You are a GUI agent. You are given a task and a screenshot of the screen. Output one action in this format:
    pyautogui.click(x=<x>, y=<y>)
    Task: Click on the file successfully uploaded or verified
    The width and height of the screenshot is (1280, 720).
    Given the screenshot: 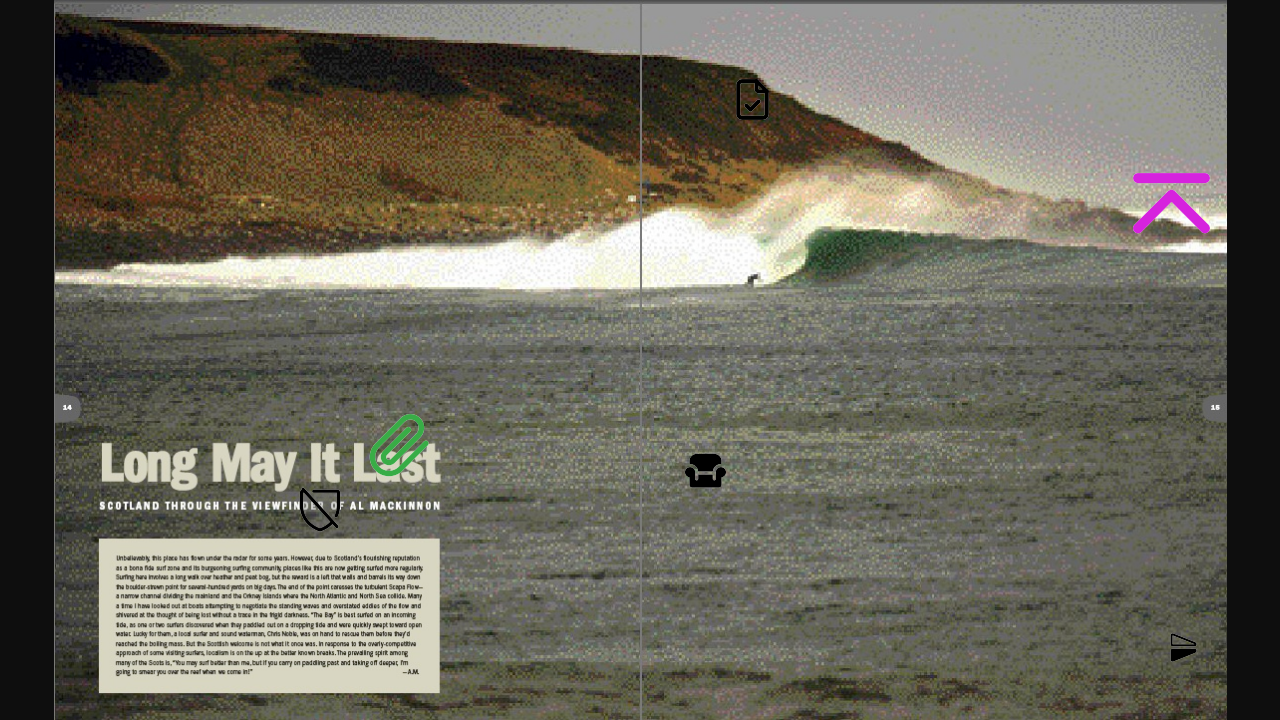 What is the action you would take?
    pyautogui.click(x=752, y=99)
    